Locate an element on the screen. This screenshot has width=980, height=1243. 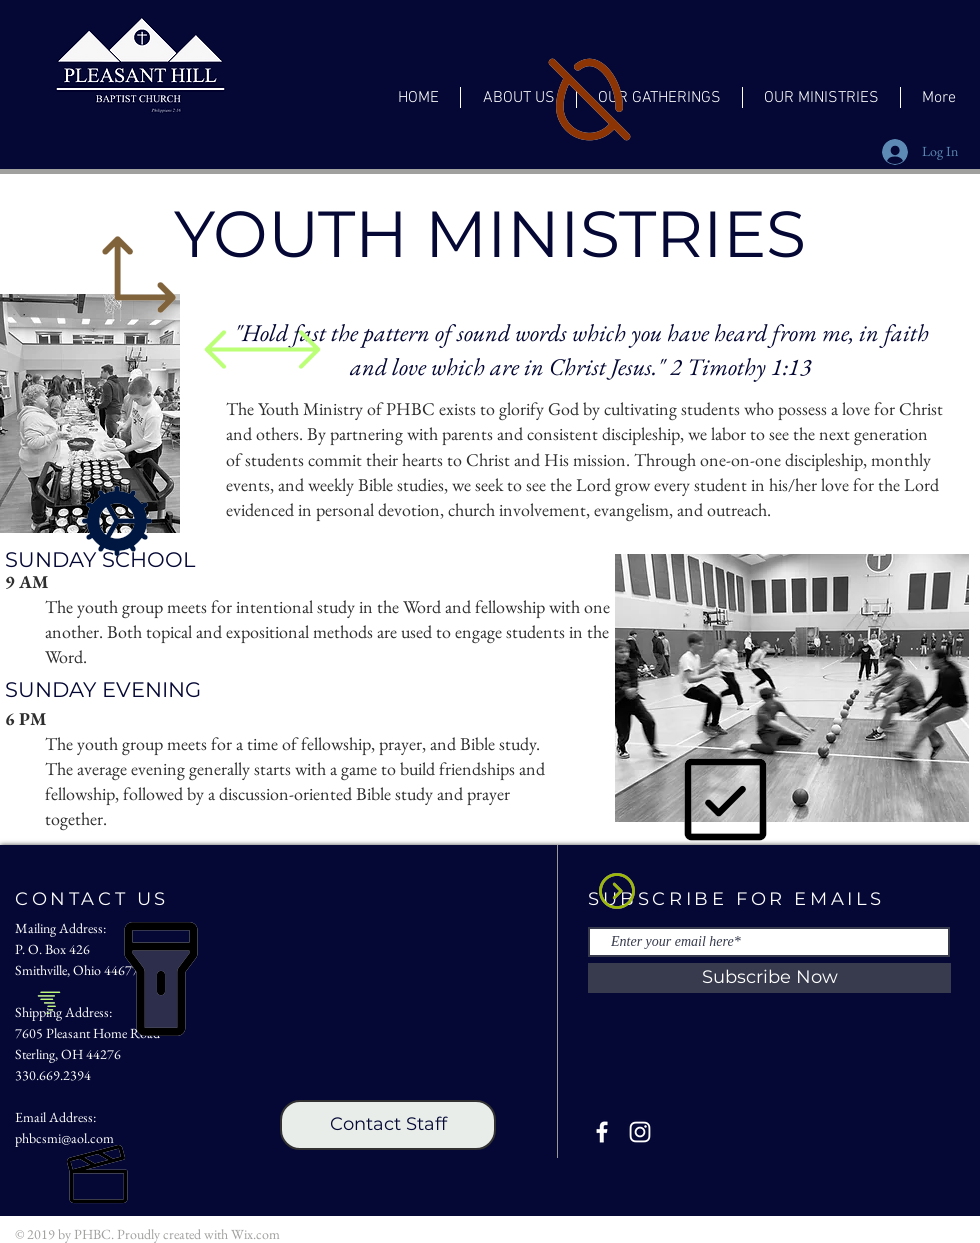
resize element horizontally is located at coordinates (262, 349).